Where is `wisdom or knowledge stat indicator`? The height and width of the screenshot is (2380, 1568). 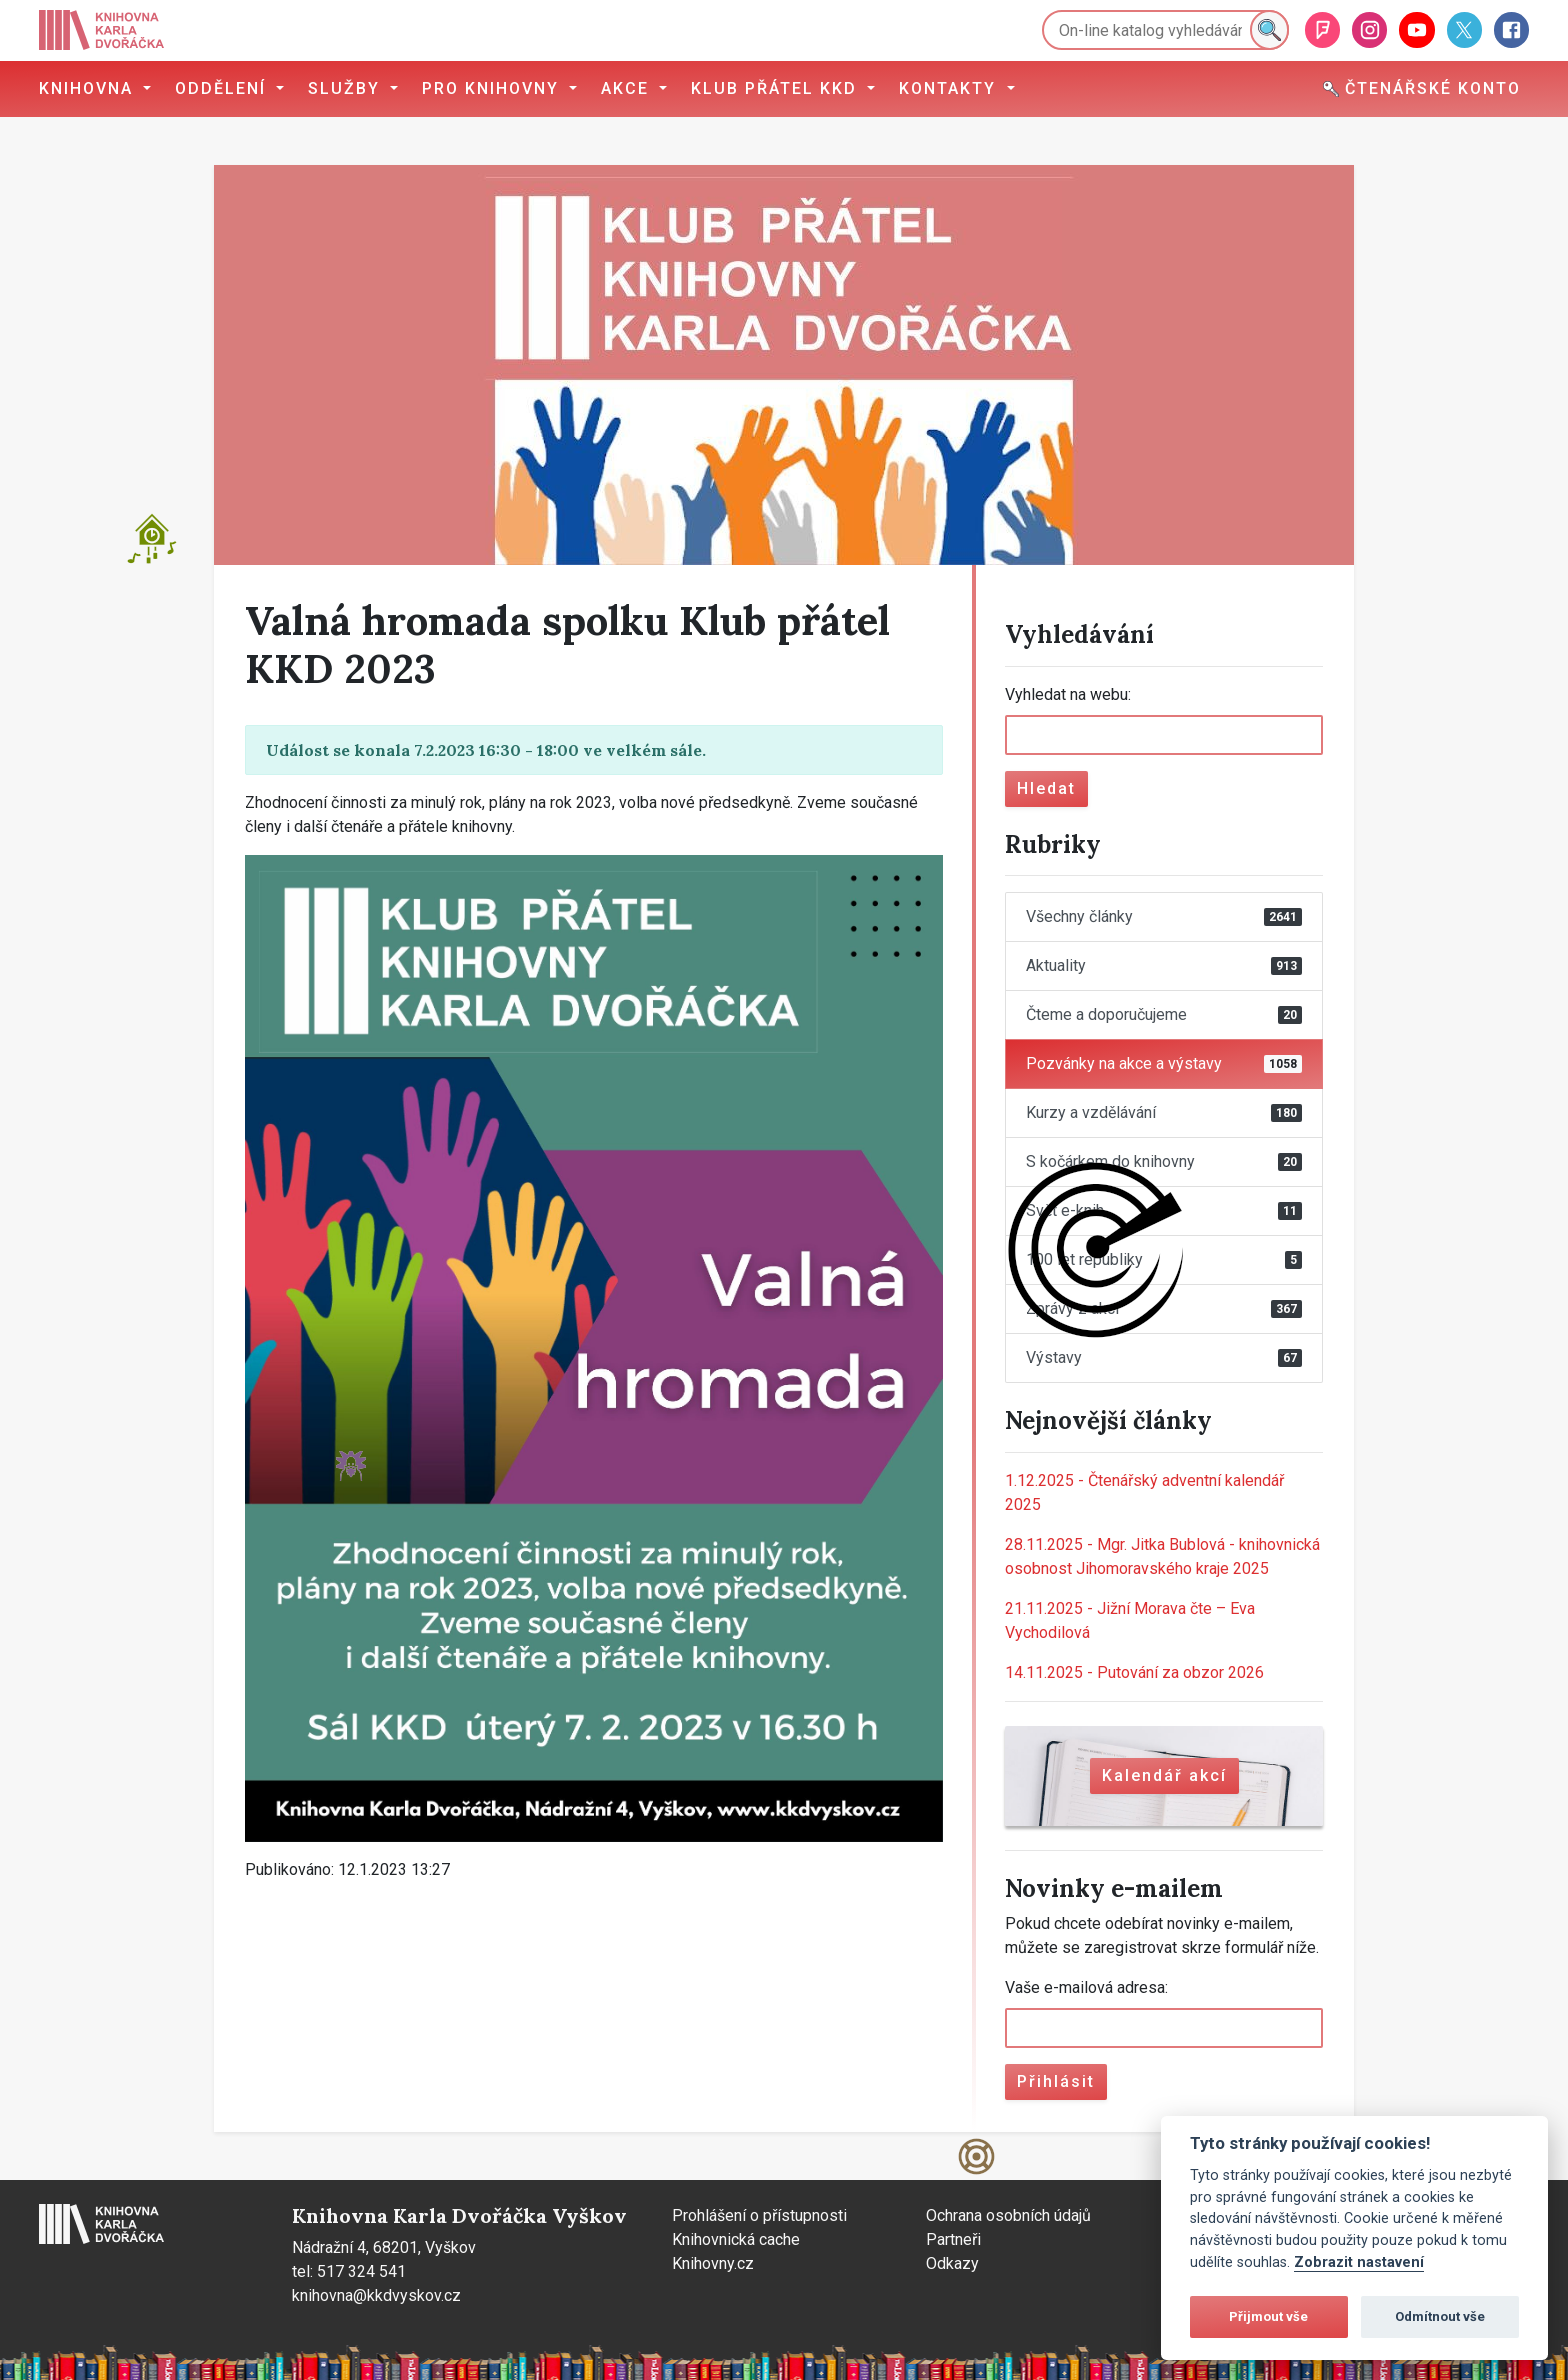
wisdom or knowledge stat indicator is located at coordinates (351, 1466).